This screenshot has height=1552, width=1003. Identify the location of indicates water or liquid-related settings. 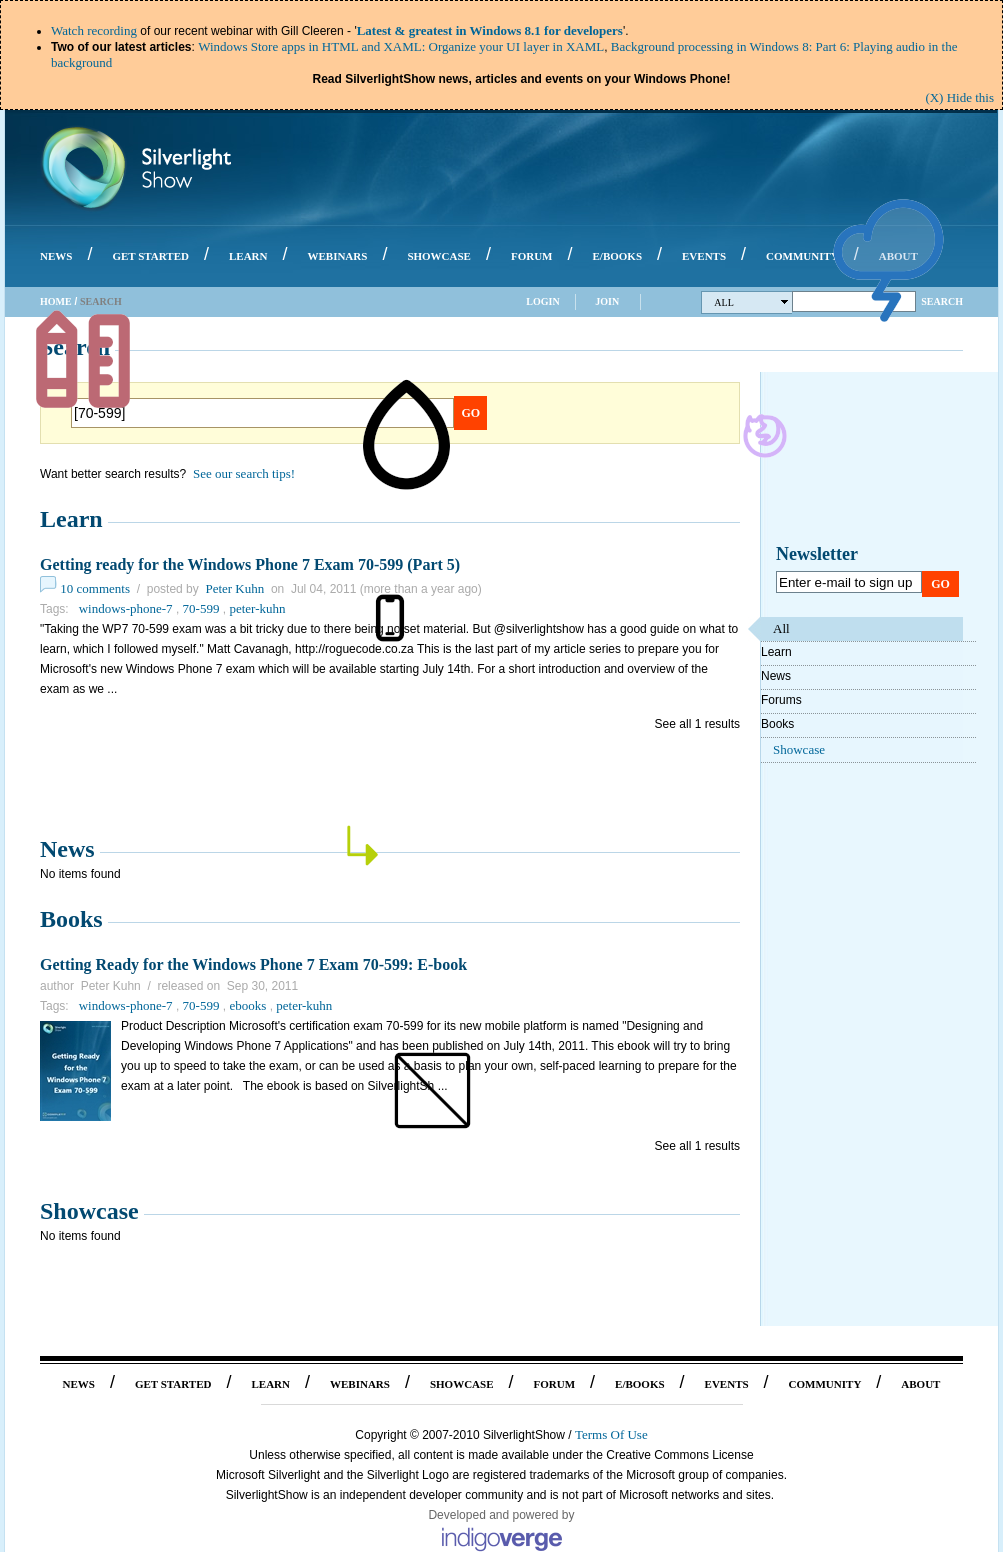
(406, 438).